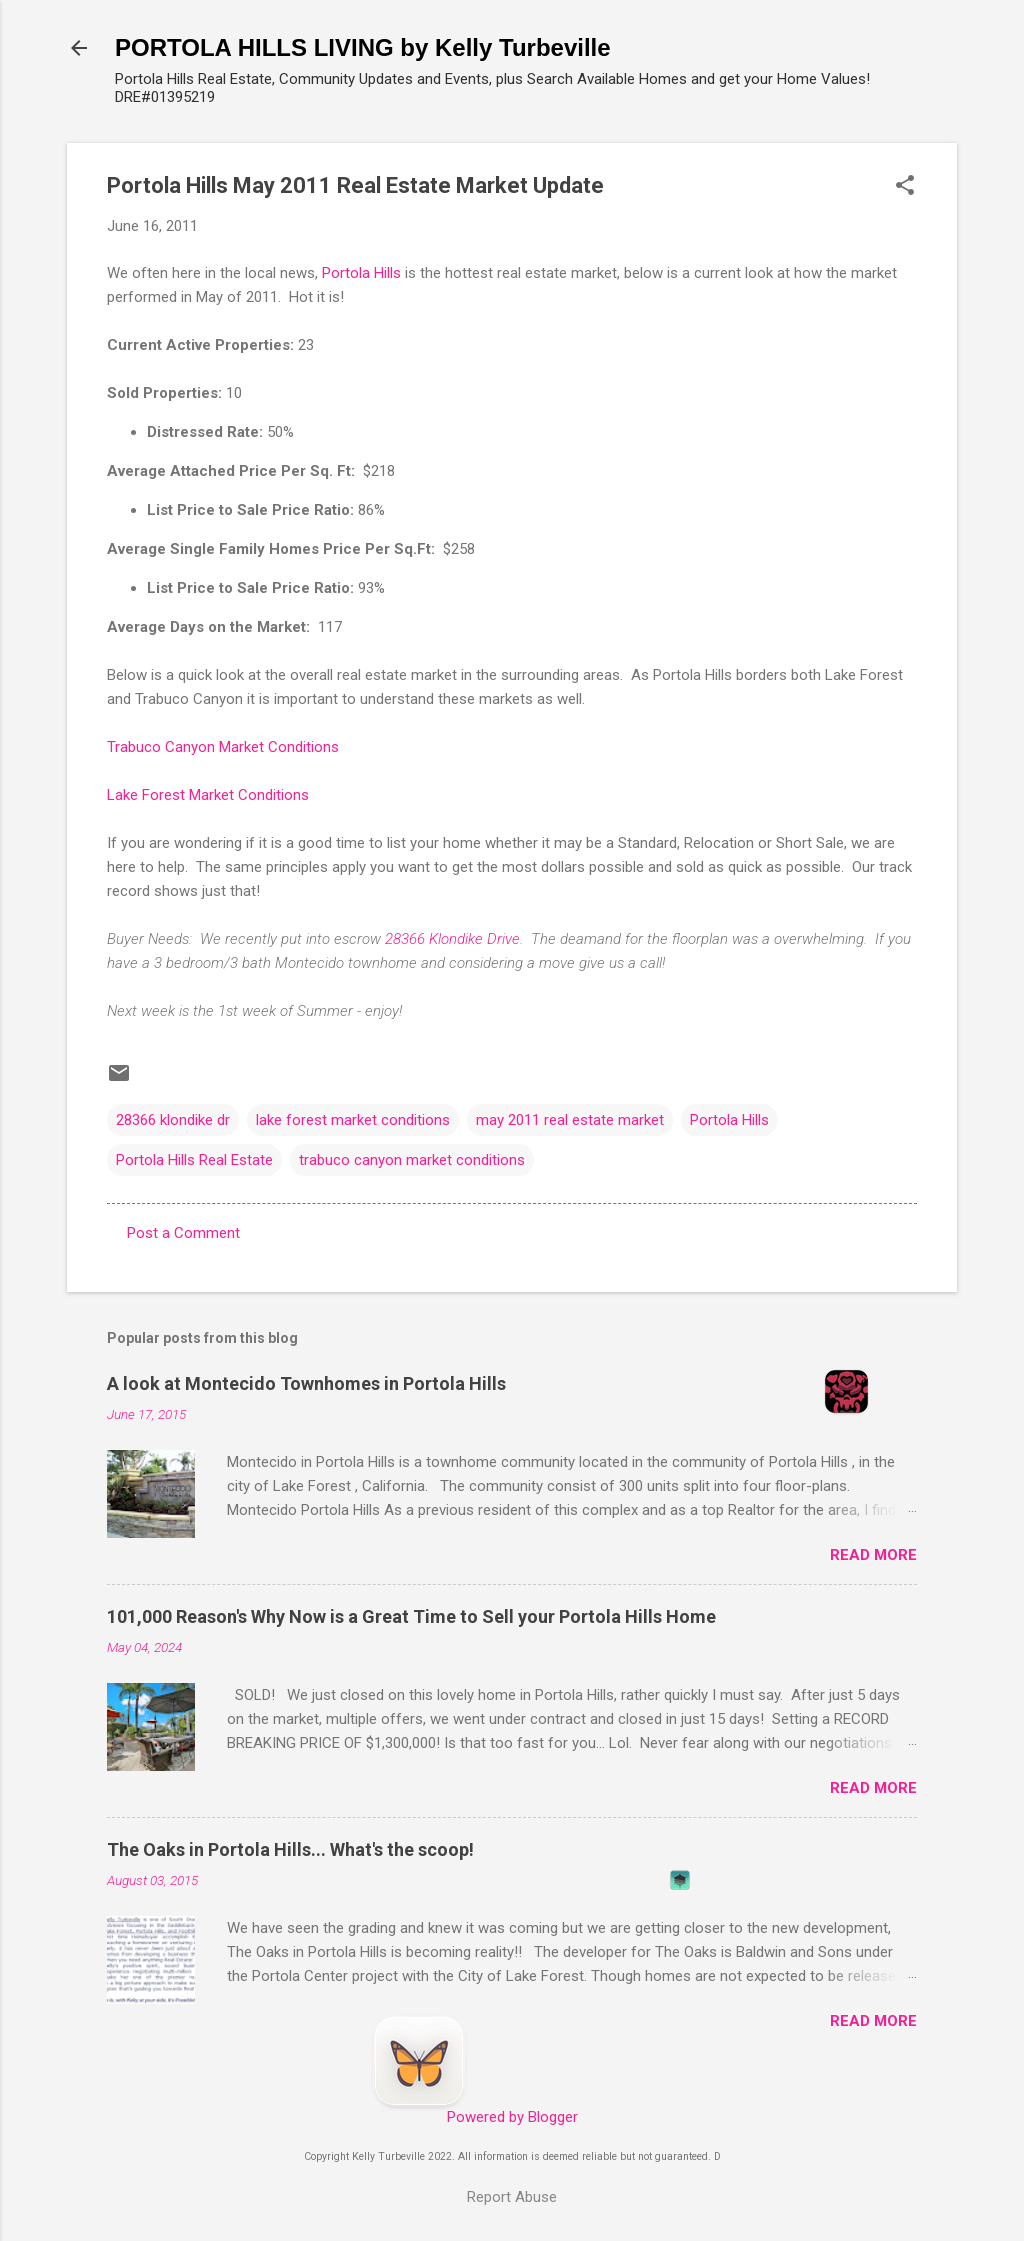 This screenshot has height=2241, width=1024. What do you see at coordinates (846, 1391) in the screenshot?
I see `launch helltaker game` at bounding box center [846, 1391].